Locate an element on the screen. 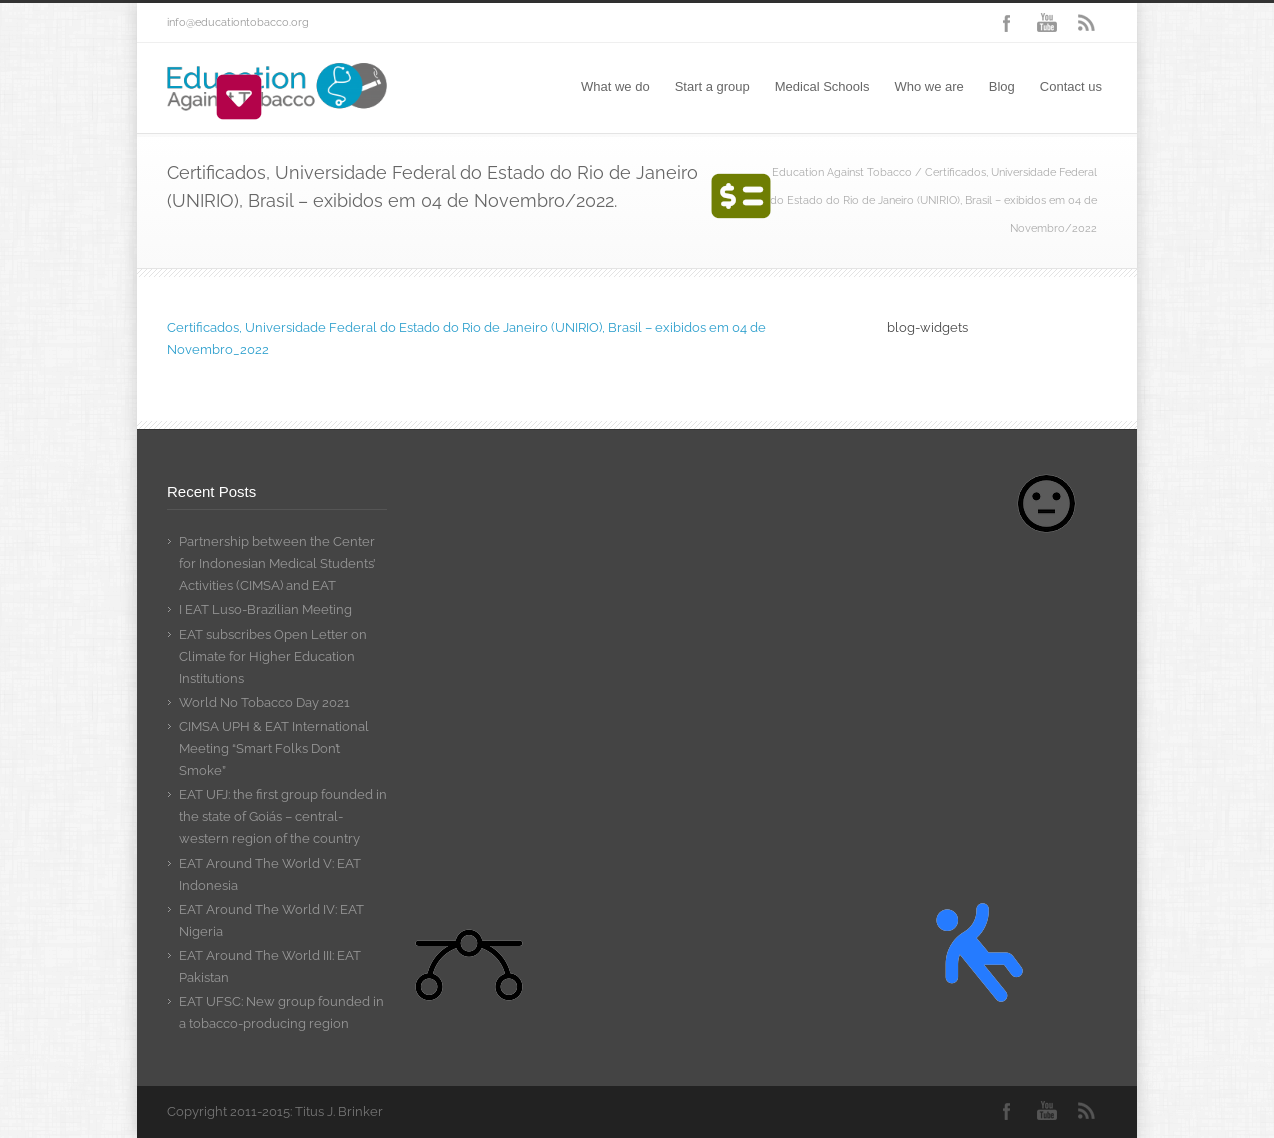  edit vector path or bezier curve is located at coordinates (469, 965).